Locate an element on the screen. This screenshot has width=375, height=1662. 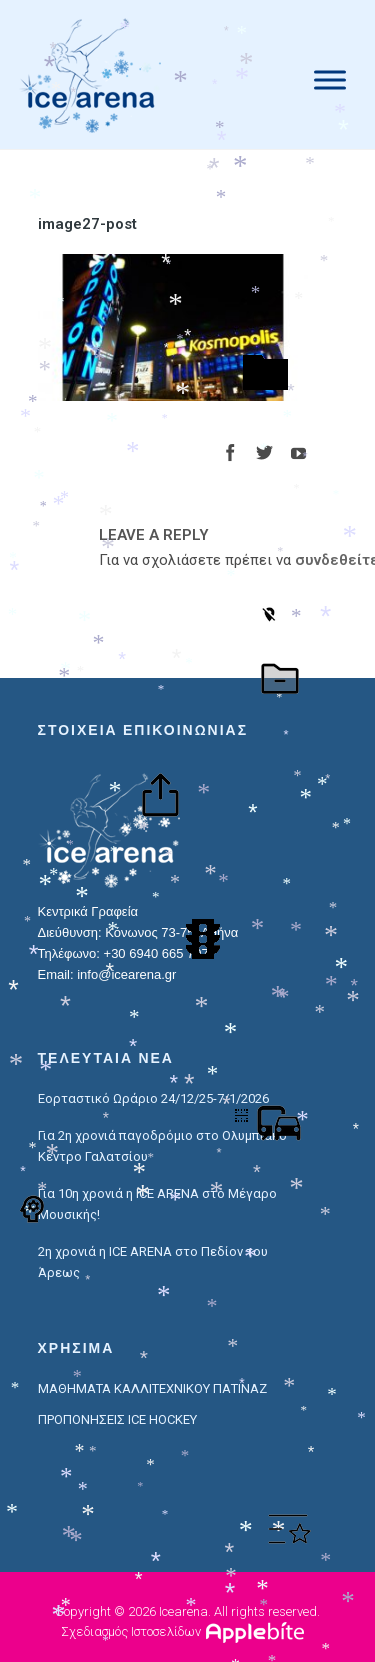
add horizontal border to selected cells is located at coordinates (241, 1115).